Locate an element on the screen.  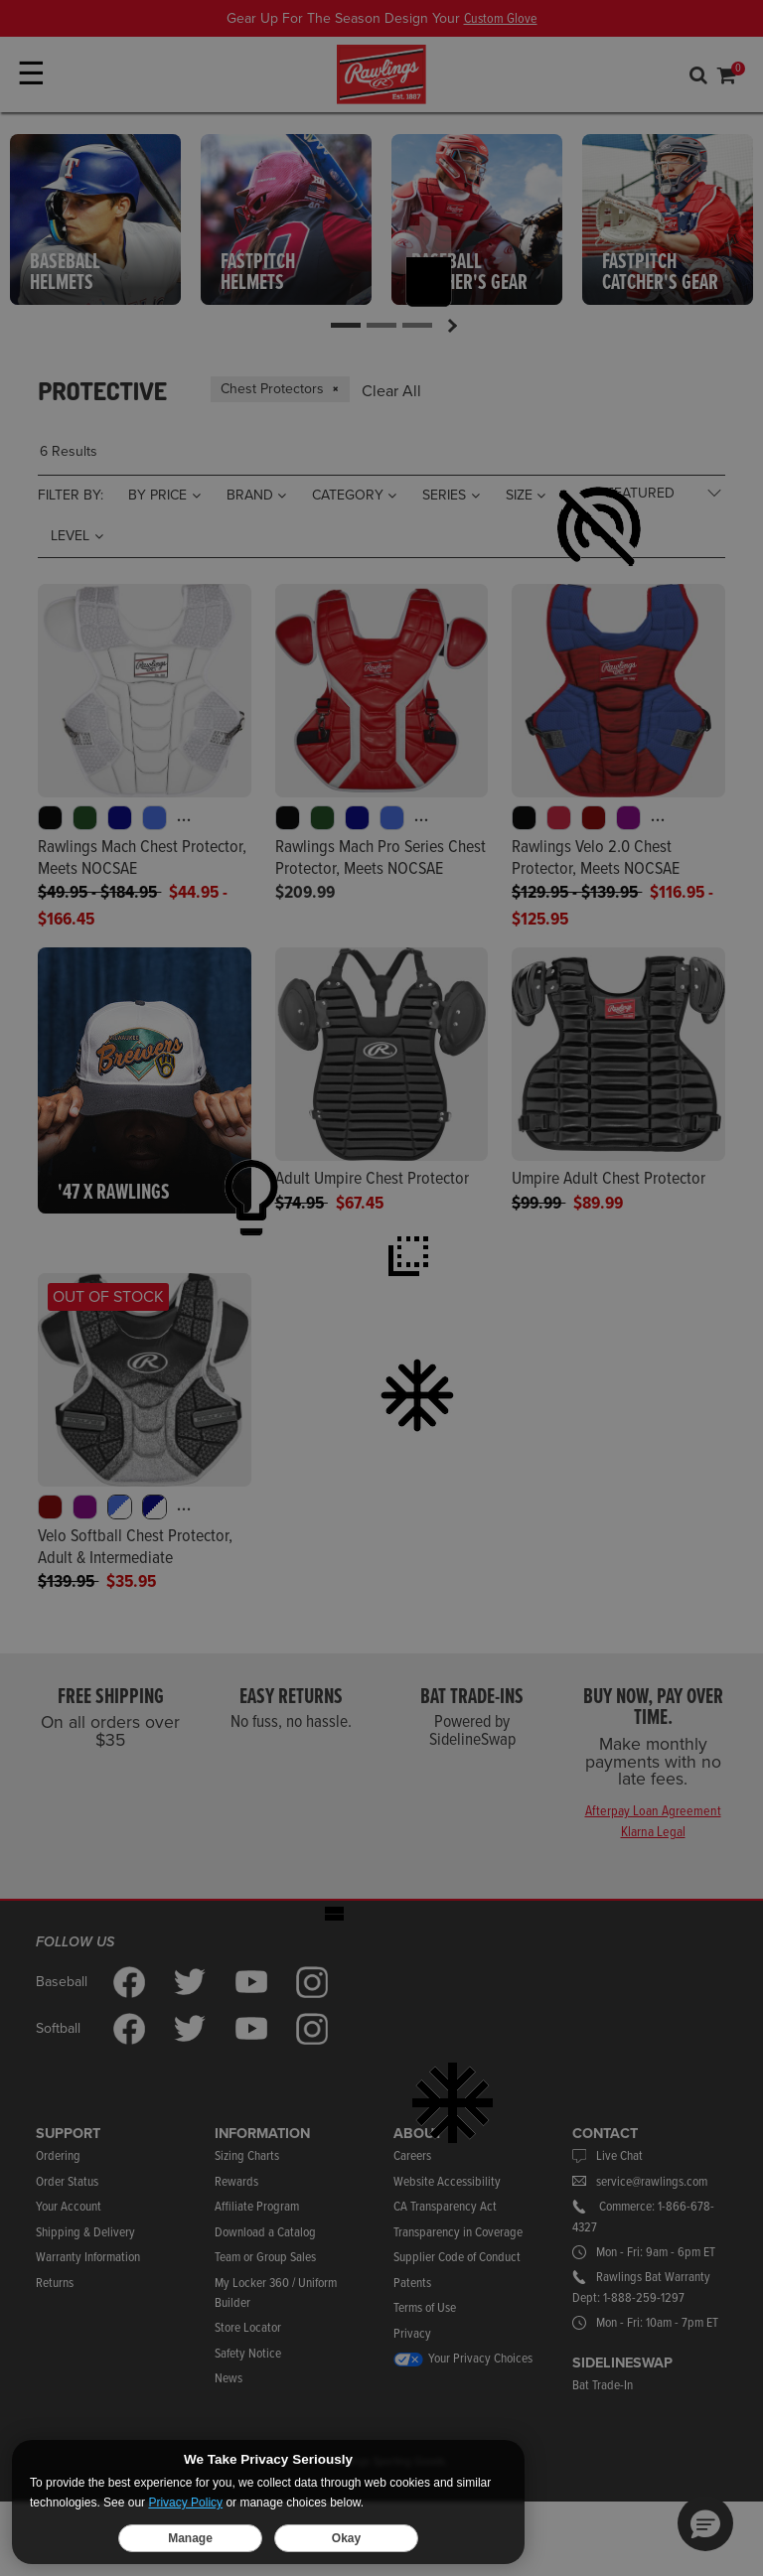
send element to back of layer stack is located at coordinates (408, 1256).